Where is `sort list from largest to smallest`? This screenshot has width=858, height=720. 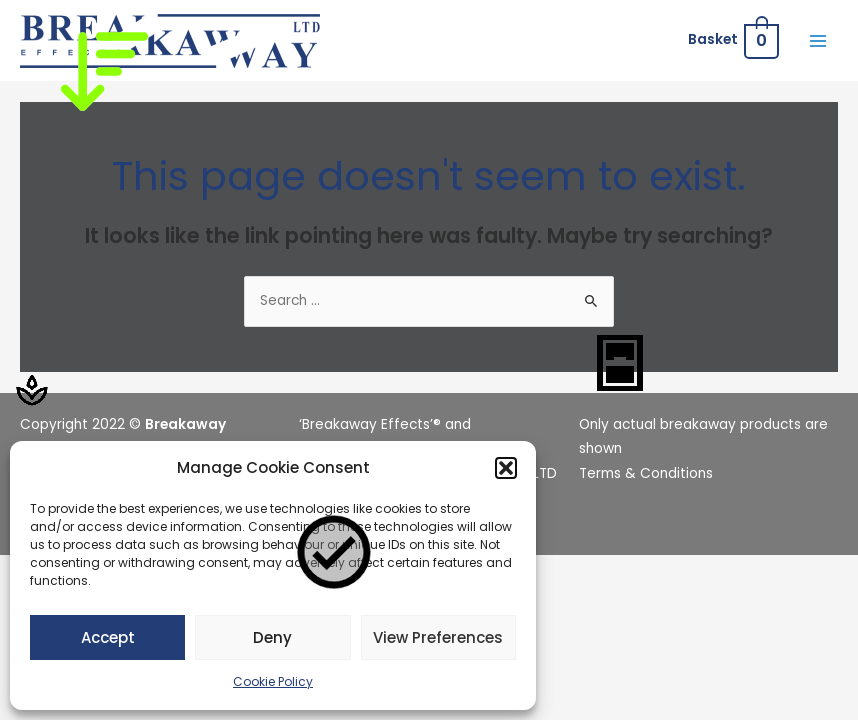 sort list from largest to smallest is located at coordinates (104, 71).